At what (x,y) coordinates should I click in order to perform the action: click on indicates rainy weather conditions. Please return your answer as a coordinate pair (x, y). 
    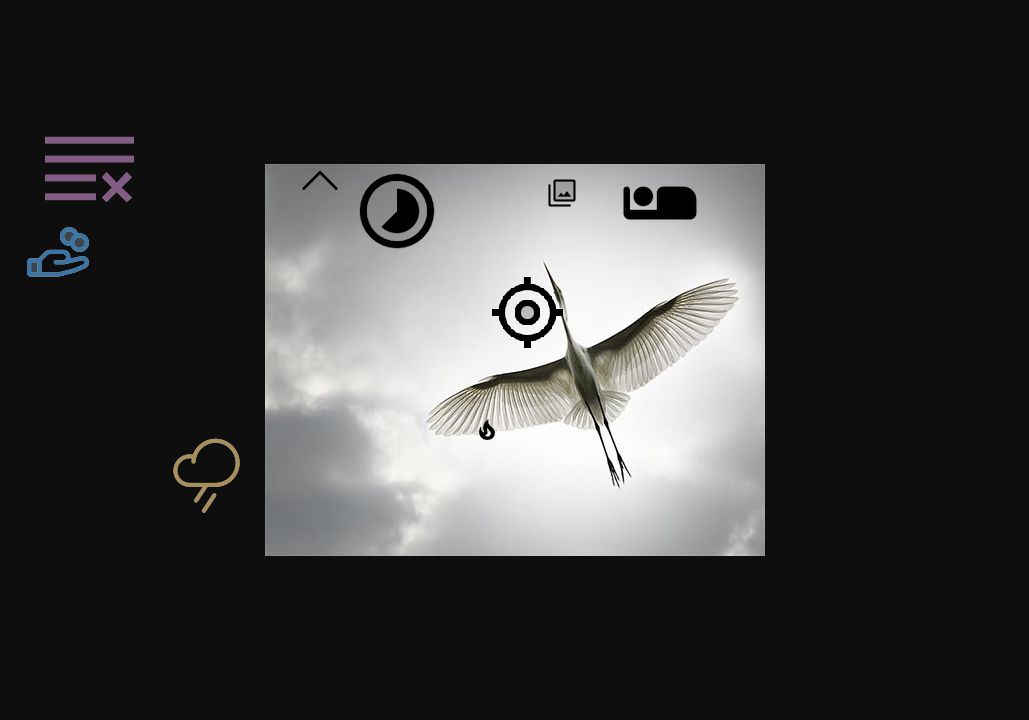
    Looking at the image, I should click on (206, 474).